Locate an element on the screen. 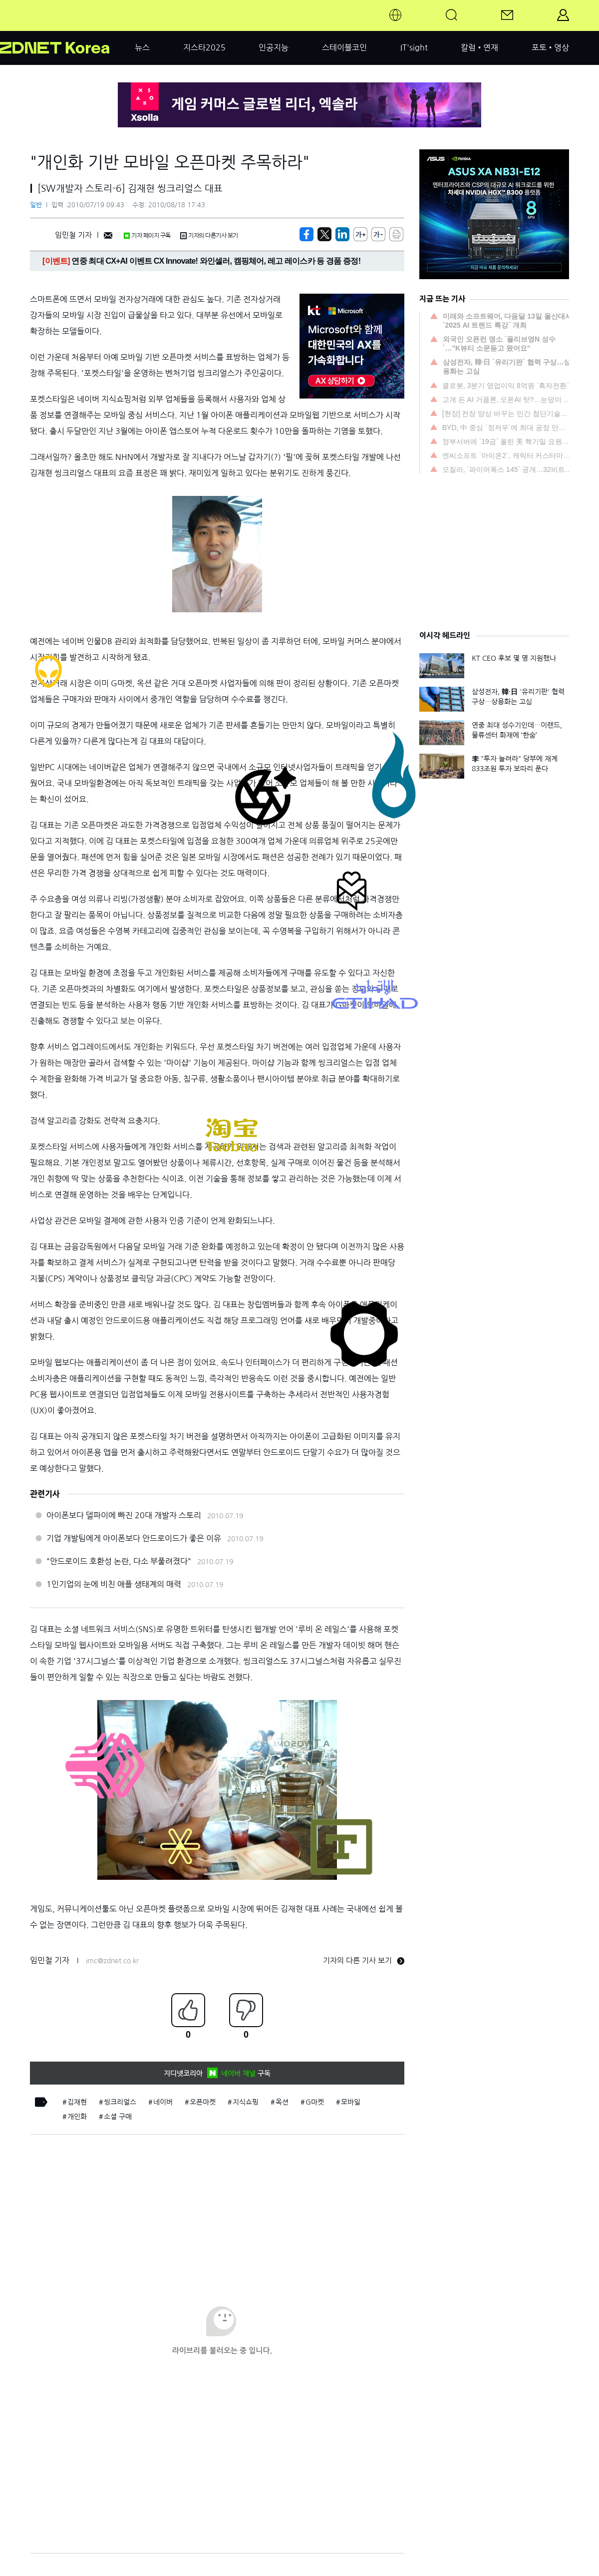  open the Etihad Airways app is located at coordinates (375, 994).